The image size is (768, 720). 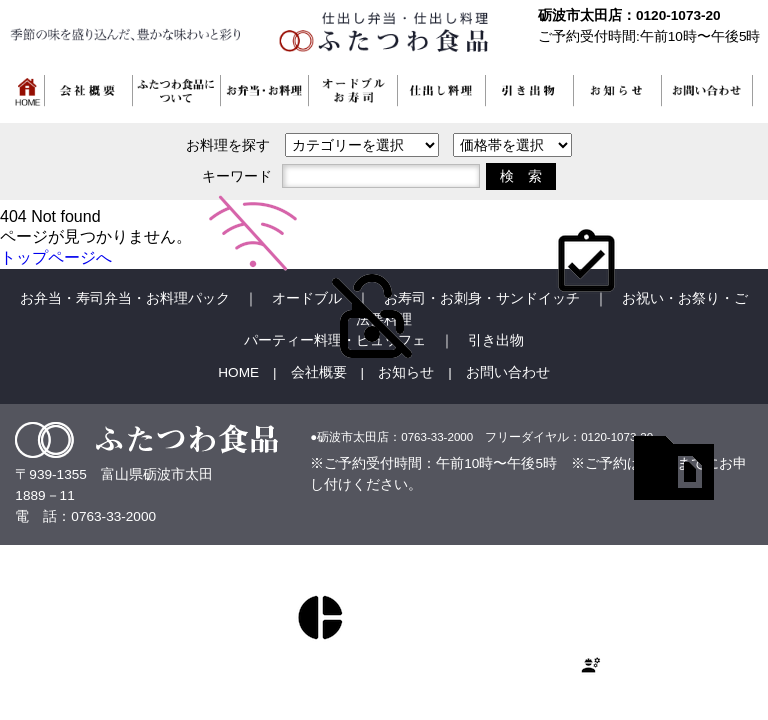 I want to click on access folder containing code snippets, so click(x=674, y=468).